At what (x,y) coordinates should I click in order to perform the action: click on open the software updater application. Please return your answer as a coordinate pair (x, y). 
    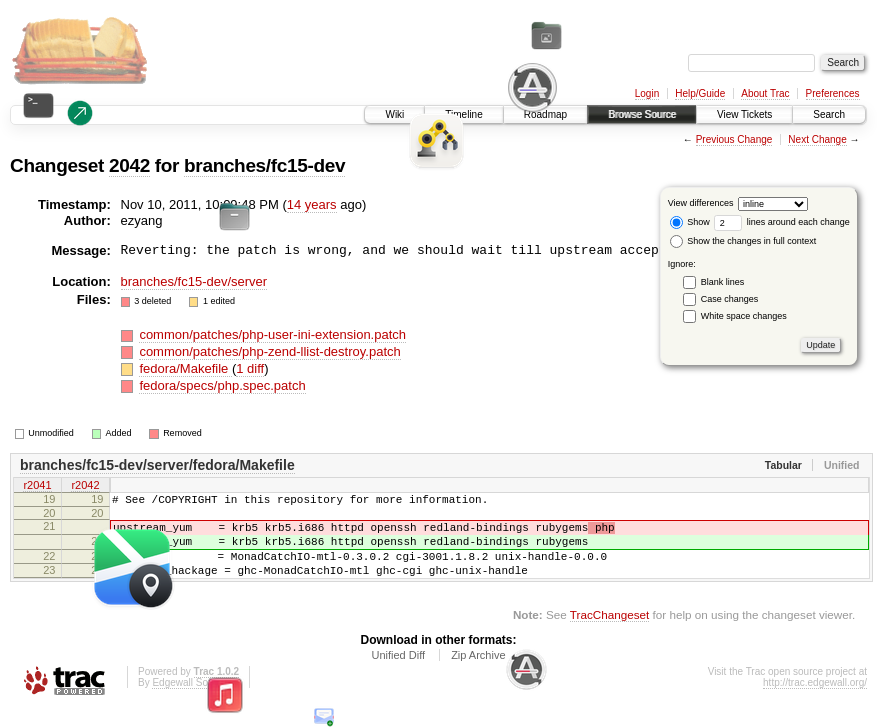
    Looking at the image, I should click on (532, 87).